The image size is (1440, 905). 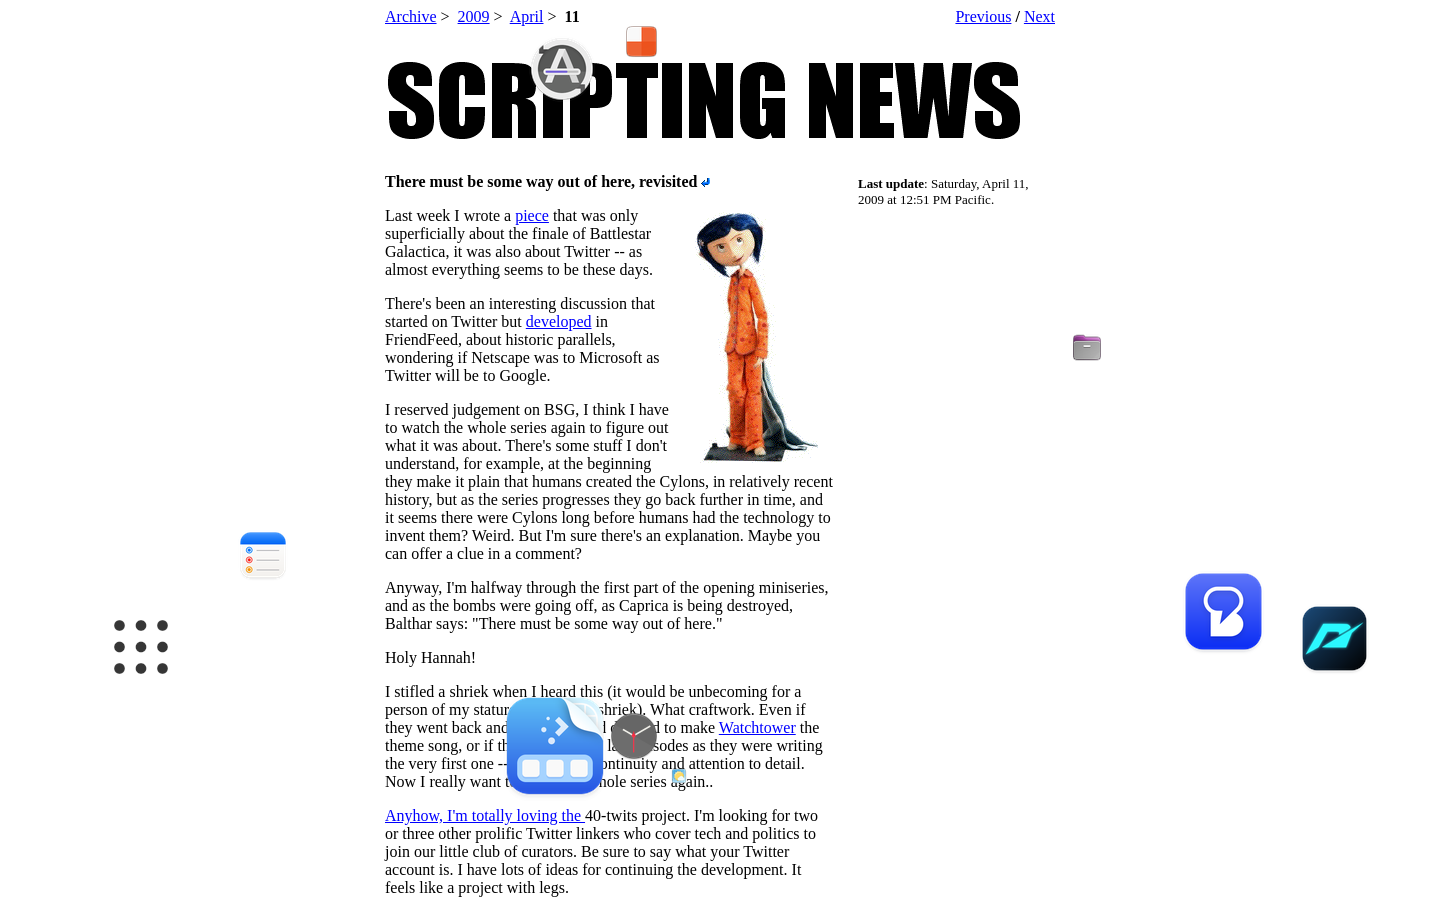 I want to click on launch need for speed carbon game, so click(x=1334, y=638).